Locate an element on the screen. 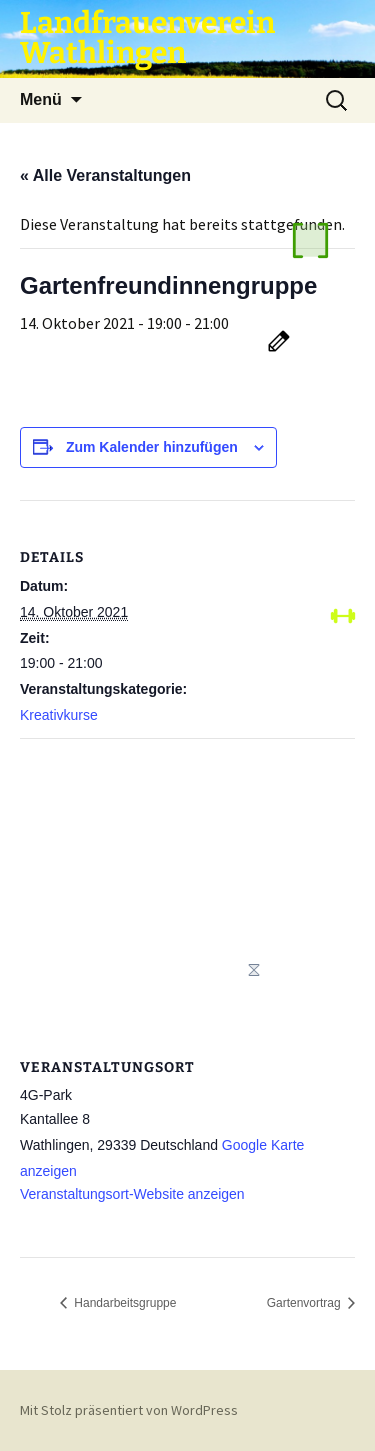 This screenshot has height=1451, width=375. edit content or text is located at coordinates (278, 341).